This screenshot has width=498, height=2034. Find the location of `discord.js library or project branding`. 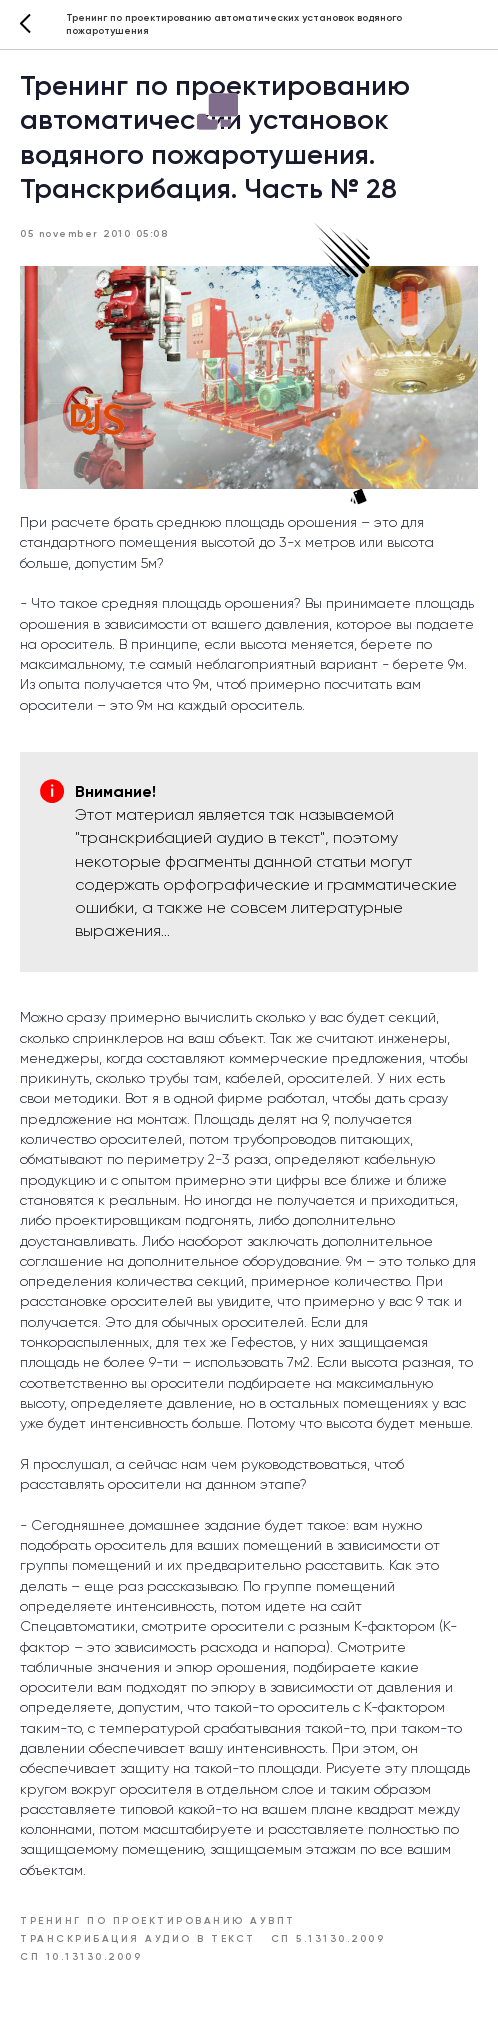

discord.js library or project branding is located at coordinates (97, 419).